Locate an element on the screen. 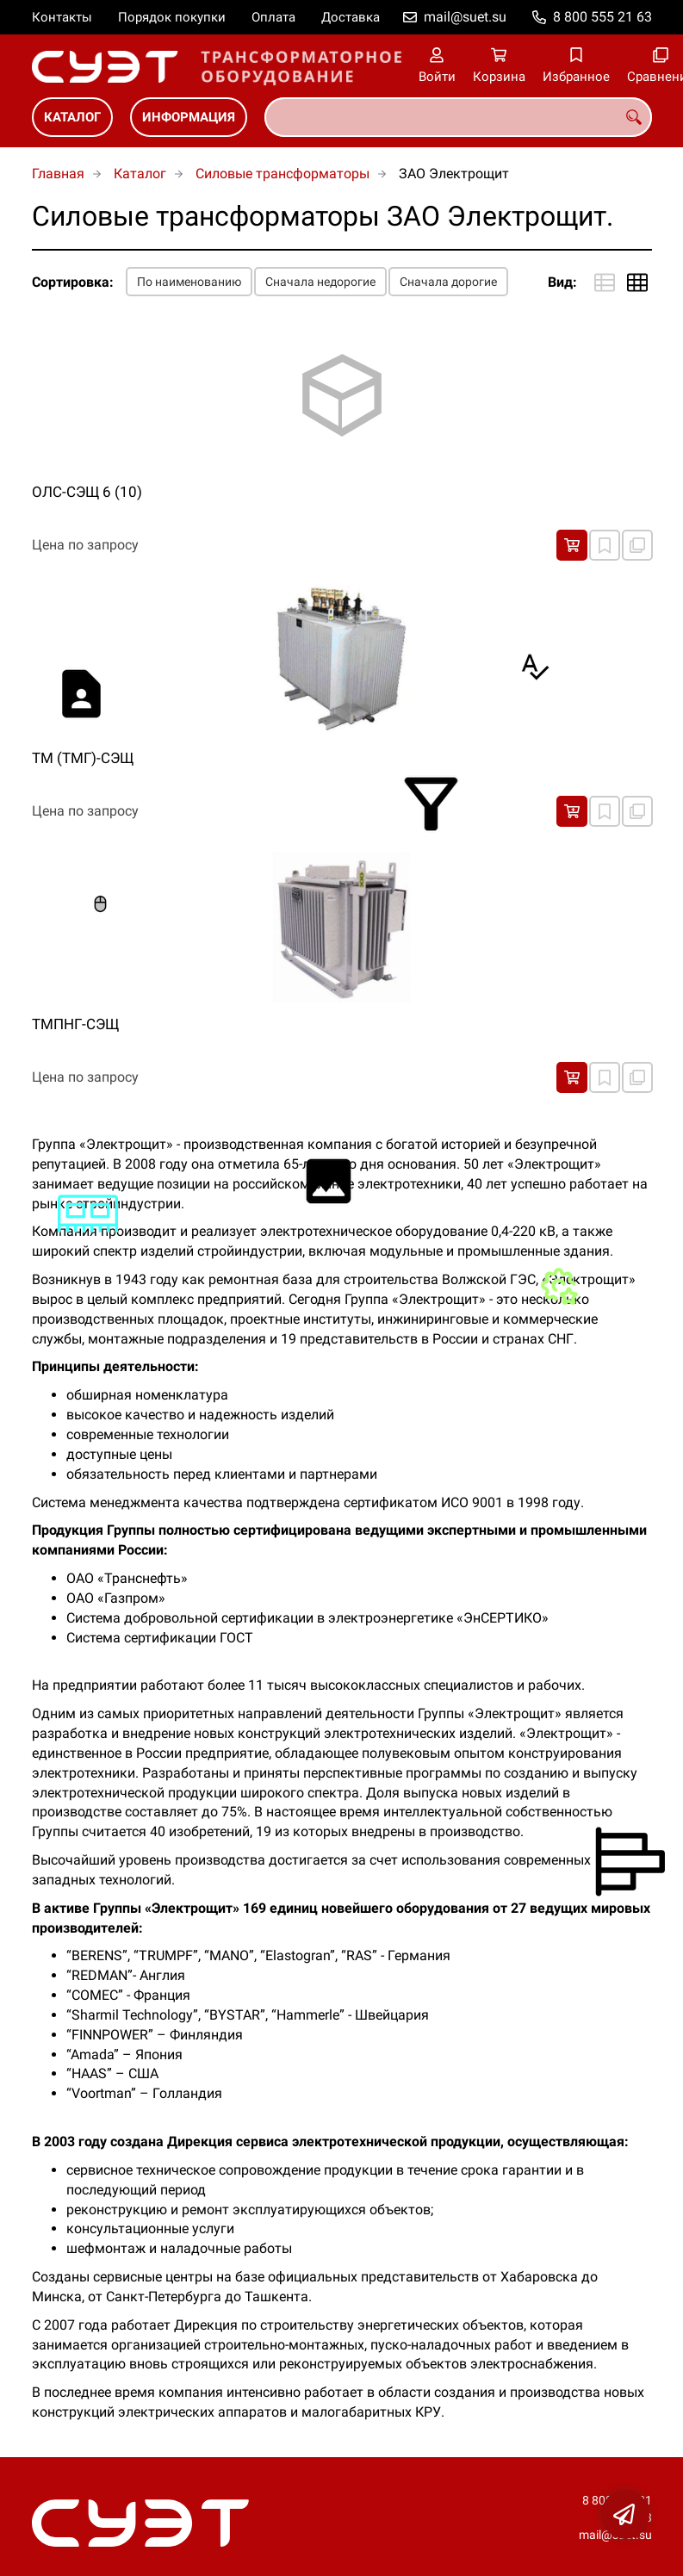  view photos or images is located at coordinates (328, 1181).